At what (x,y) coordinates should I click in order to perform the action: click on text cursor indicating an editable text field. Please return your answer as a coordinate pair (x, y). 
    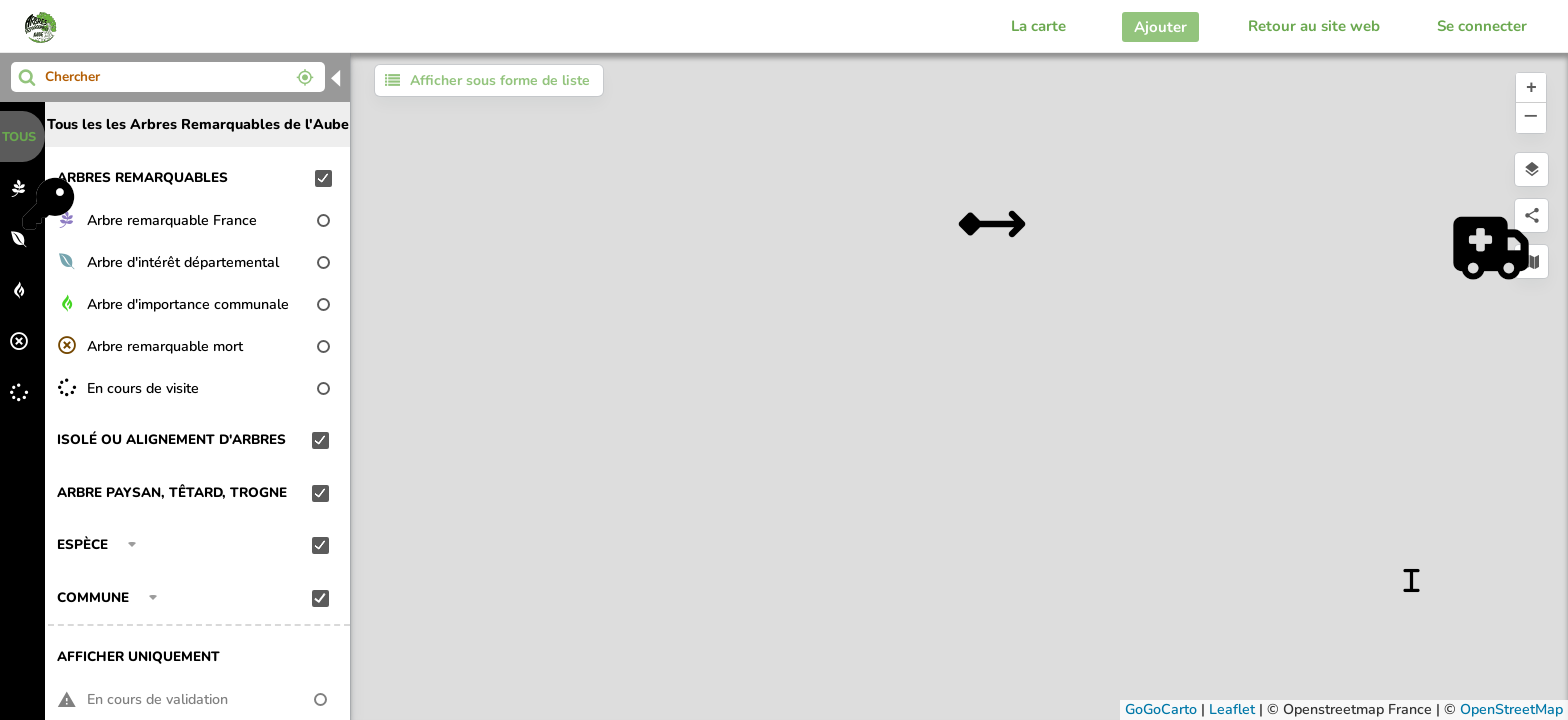
    Looking at the image, I should click on (1411, 580).